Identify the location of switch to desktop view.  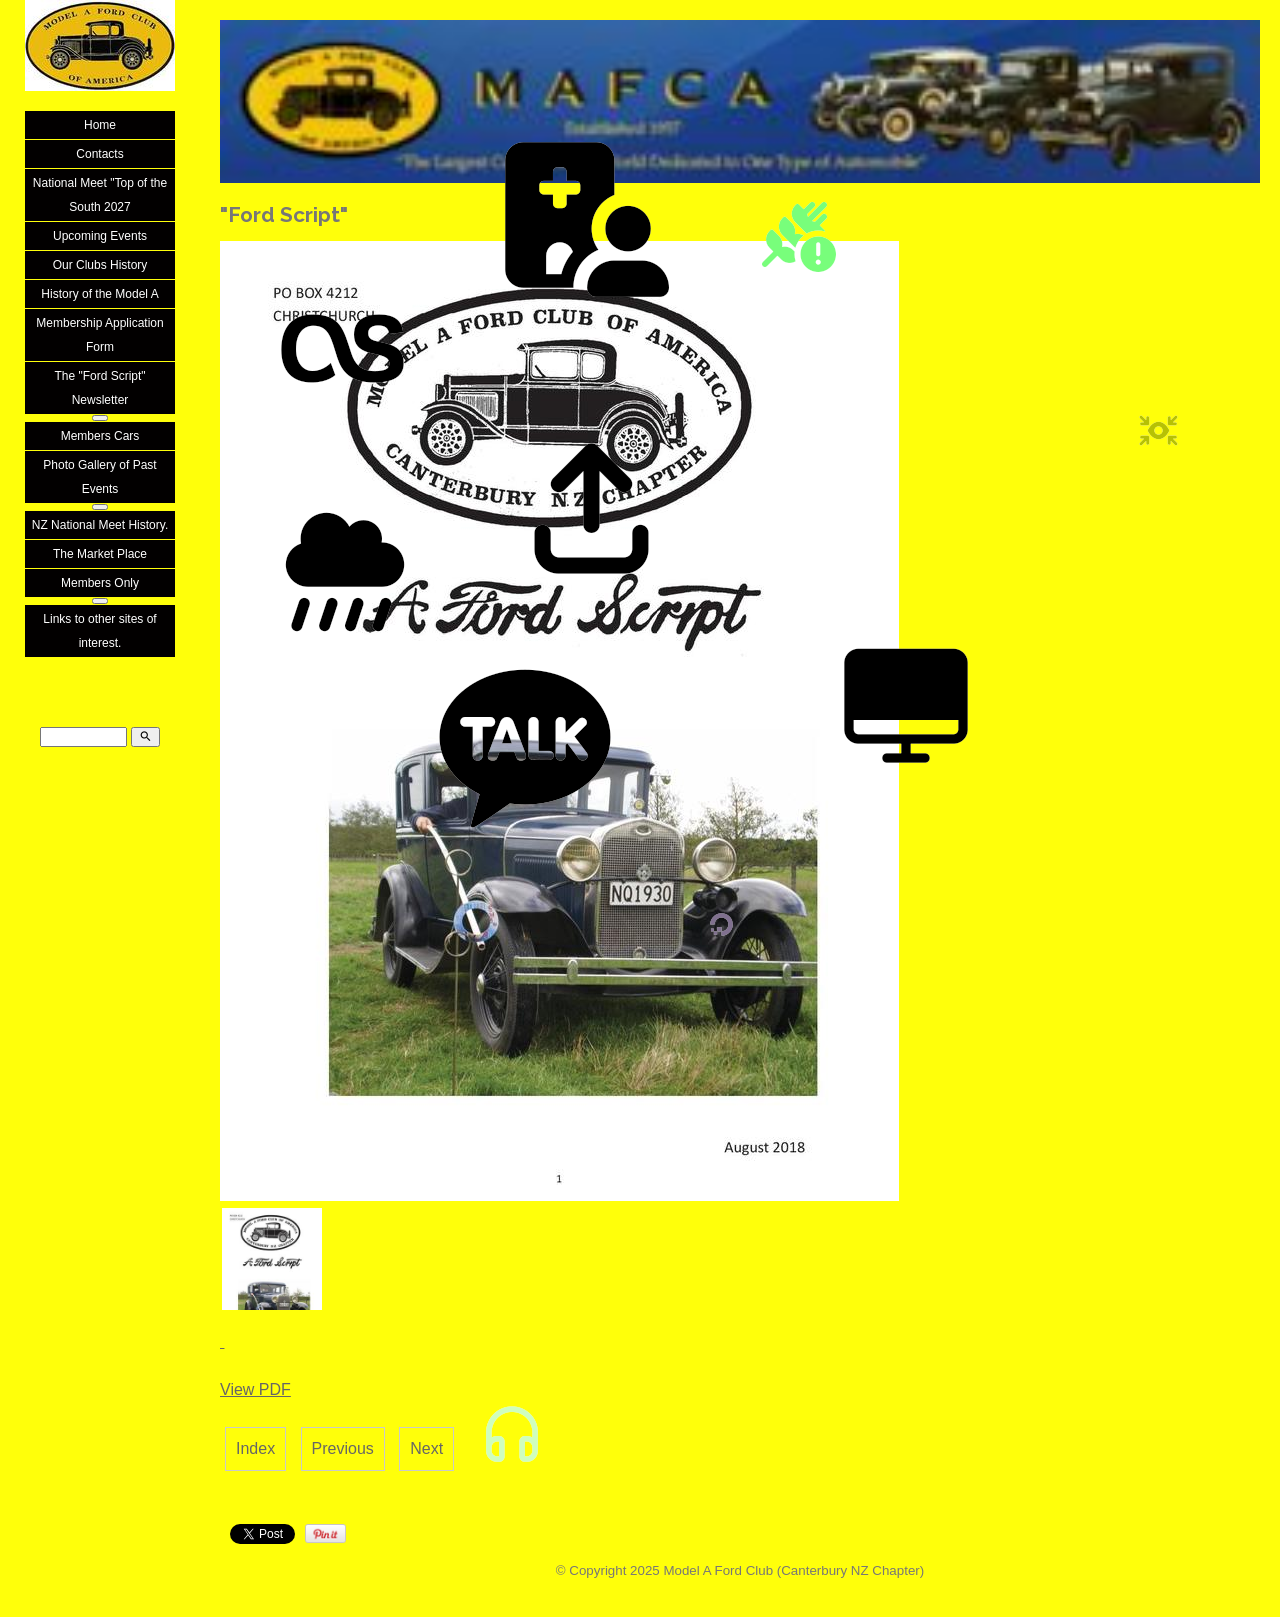
(906, 701).